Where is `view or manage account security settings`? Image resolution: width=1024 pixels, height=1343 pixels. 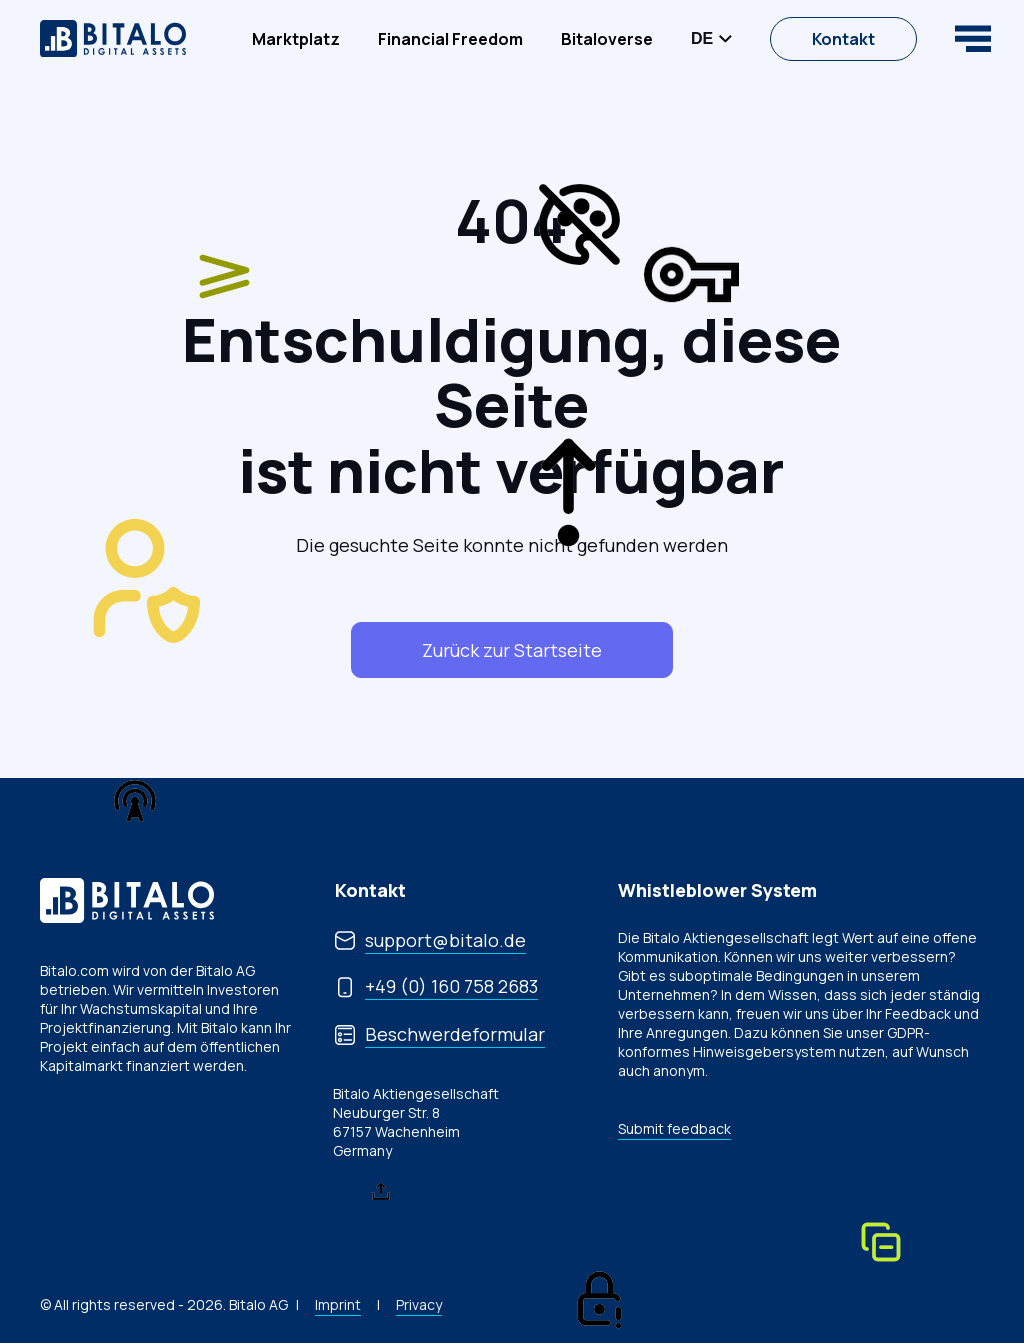
view or manage account security settings is located at coordinates (135, 578).